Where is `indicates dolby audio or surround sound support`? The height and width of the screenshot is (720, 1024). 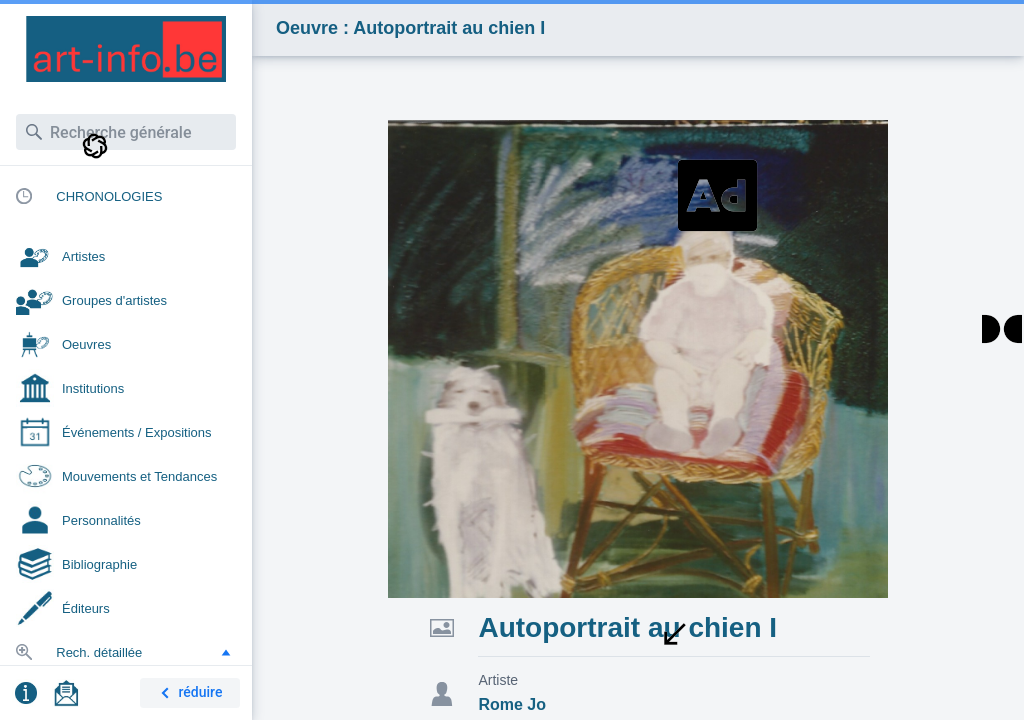 indicates dolby audio or surround sound support is located at coordinates (1002, 329).